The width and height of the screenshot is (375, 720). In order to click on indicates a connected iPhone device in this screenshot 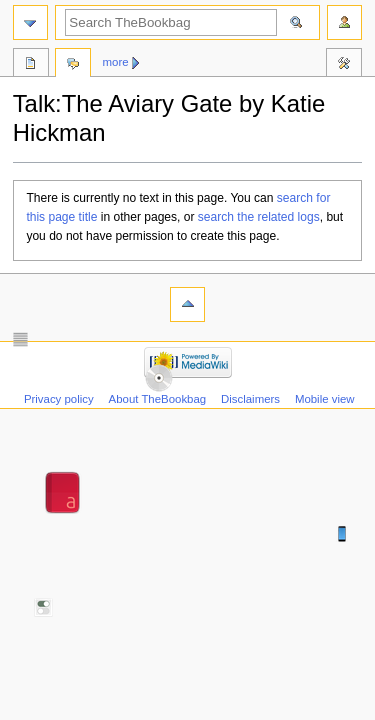, I will do `click(342, 534)`.